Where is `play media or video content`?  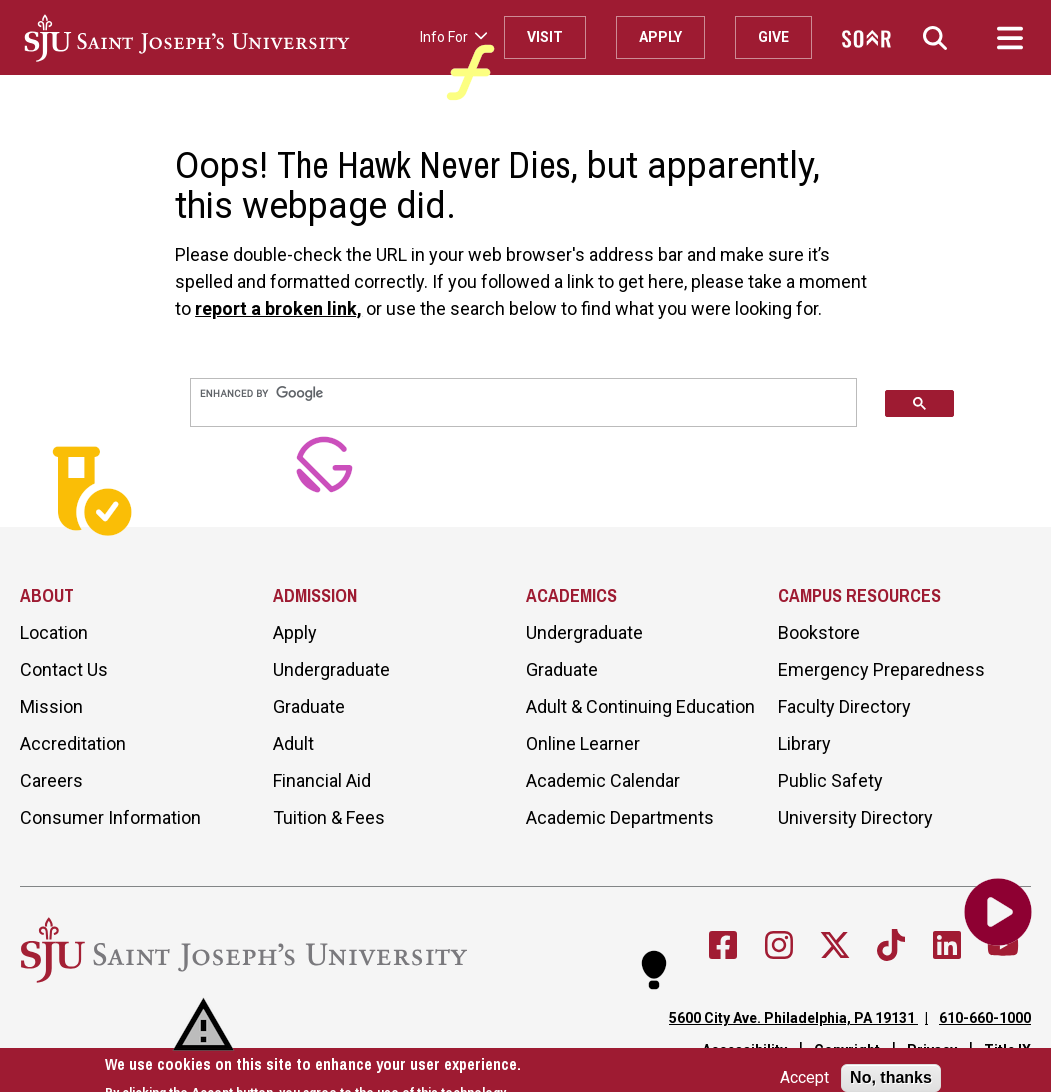
play media or video content is located at coordinates (998, 912).